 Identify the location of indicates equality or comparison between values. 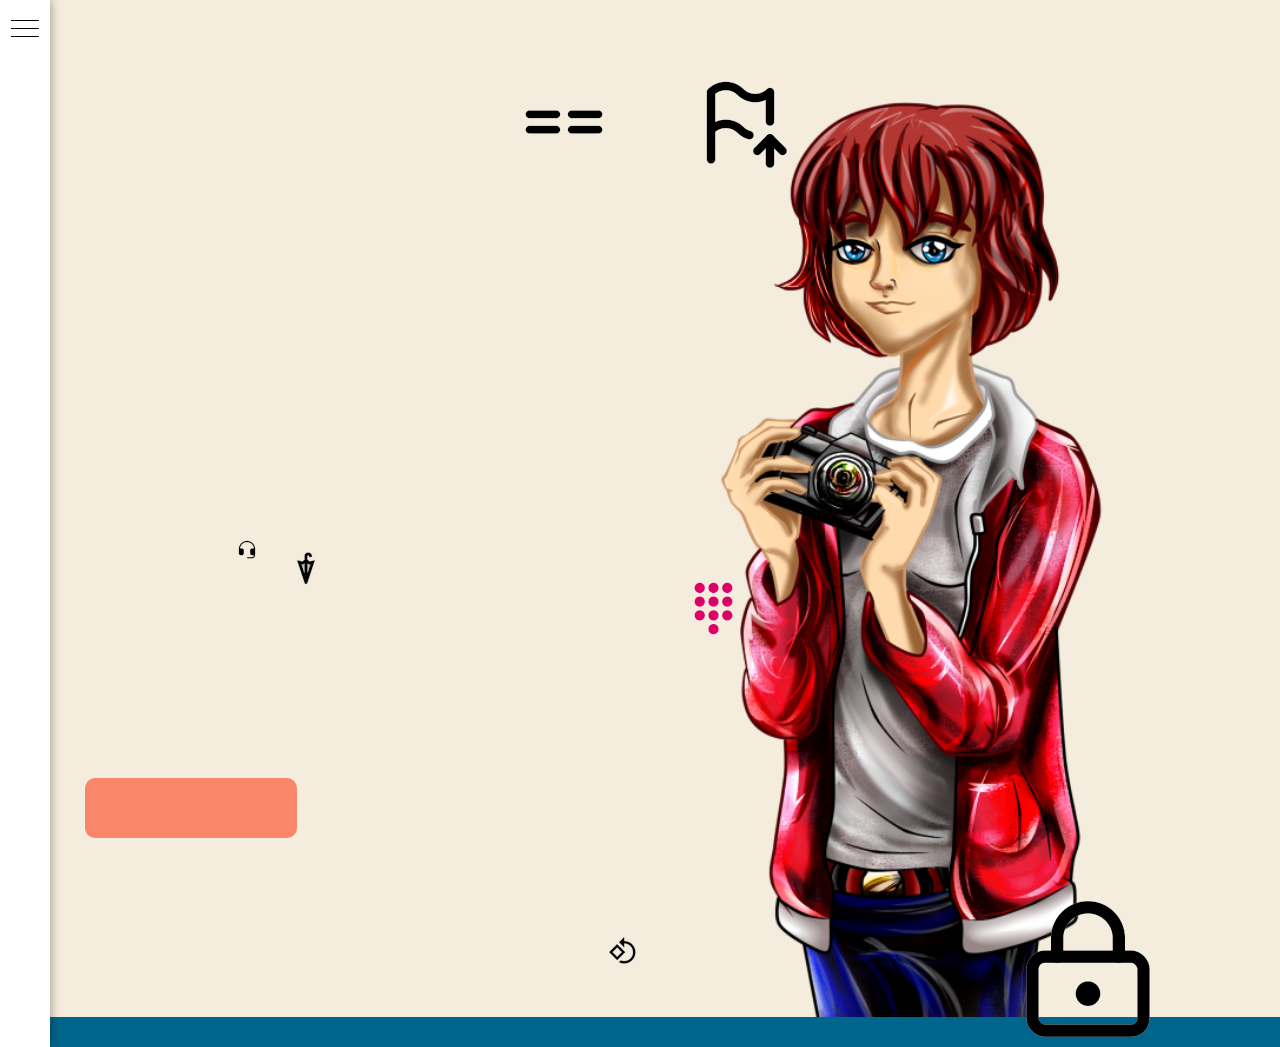
(564, 122).